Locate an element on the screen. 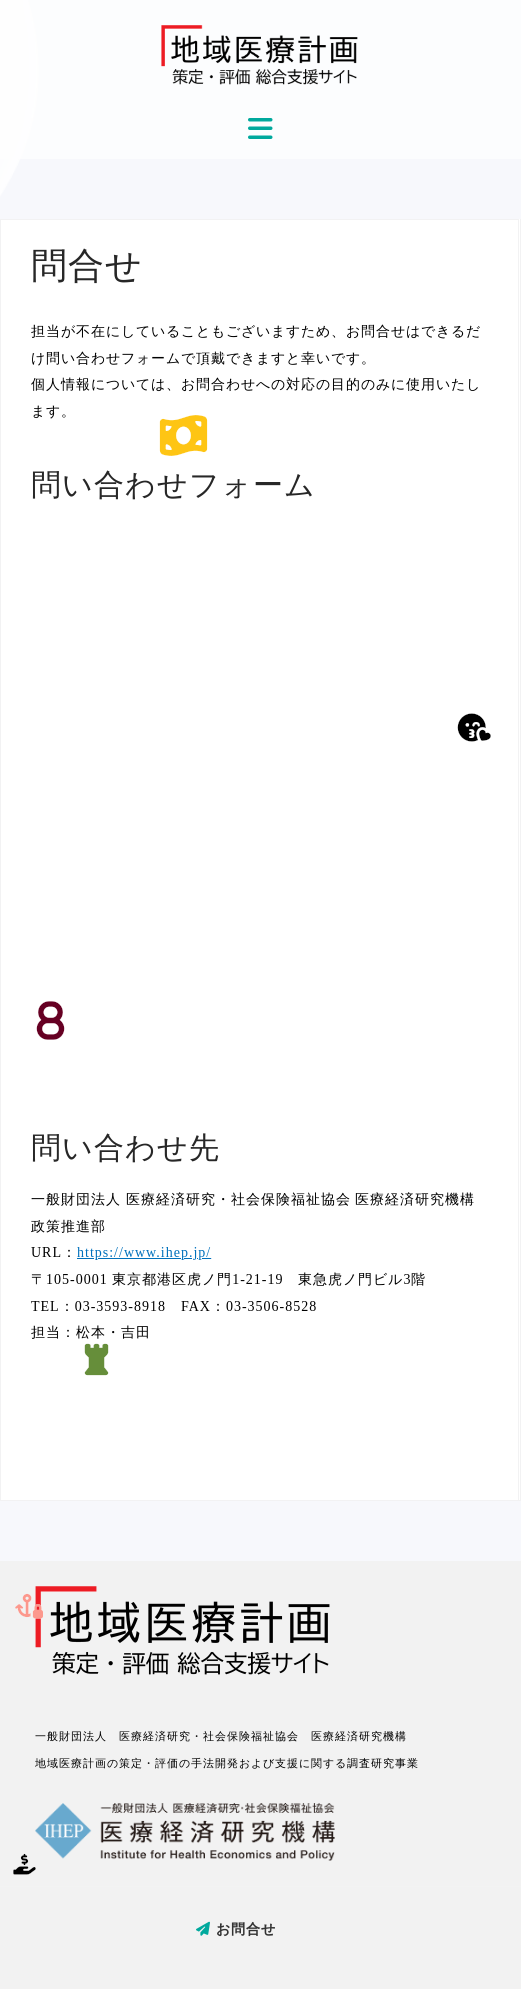  send a kiss or flirty reaction is located at coordinates (473, 727).